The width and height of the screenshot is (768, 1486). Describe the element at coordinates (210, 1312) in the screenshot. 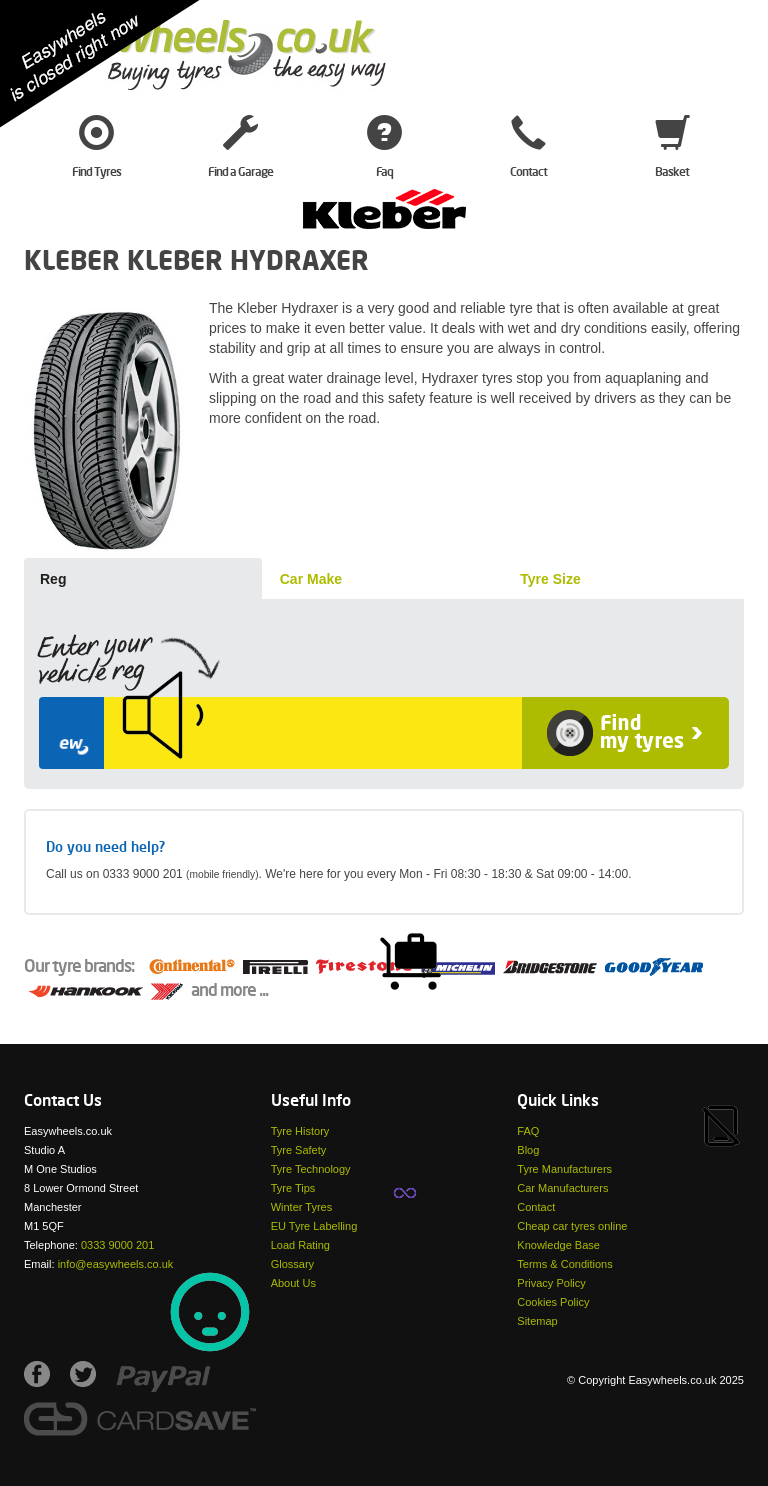

I see `indicates a sad or disappointed mood` at that location.